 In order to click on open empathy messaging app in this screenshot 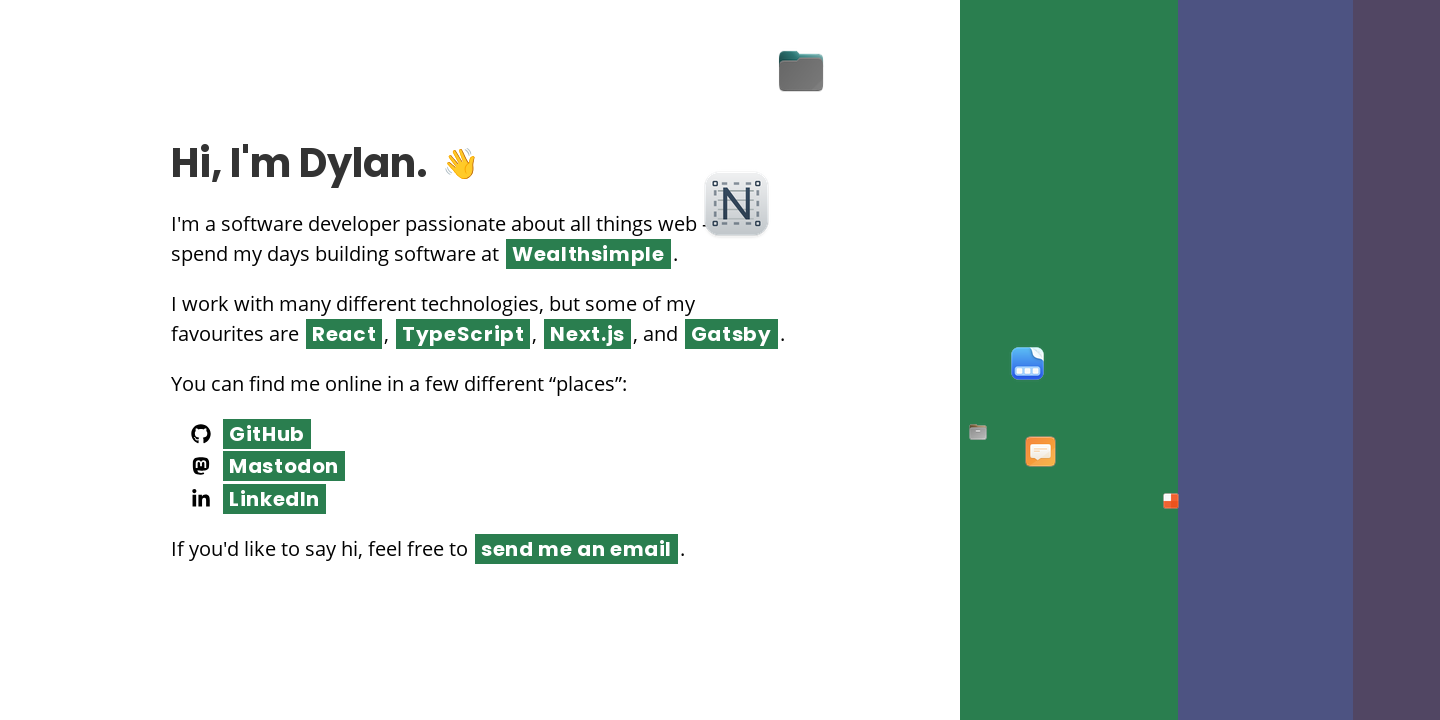, I will do `click(1040, 451)`.